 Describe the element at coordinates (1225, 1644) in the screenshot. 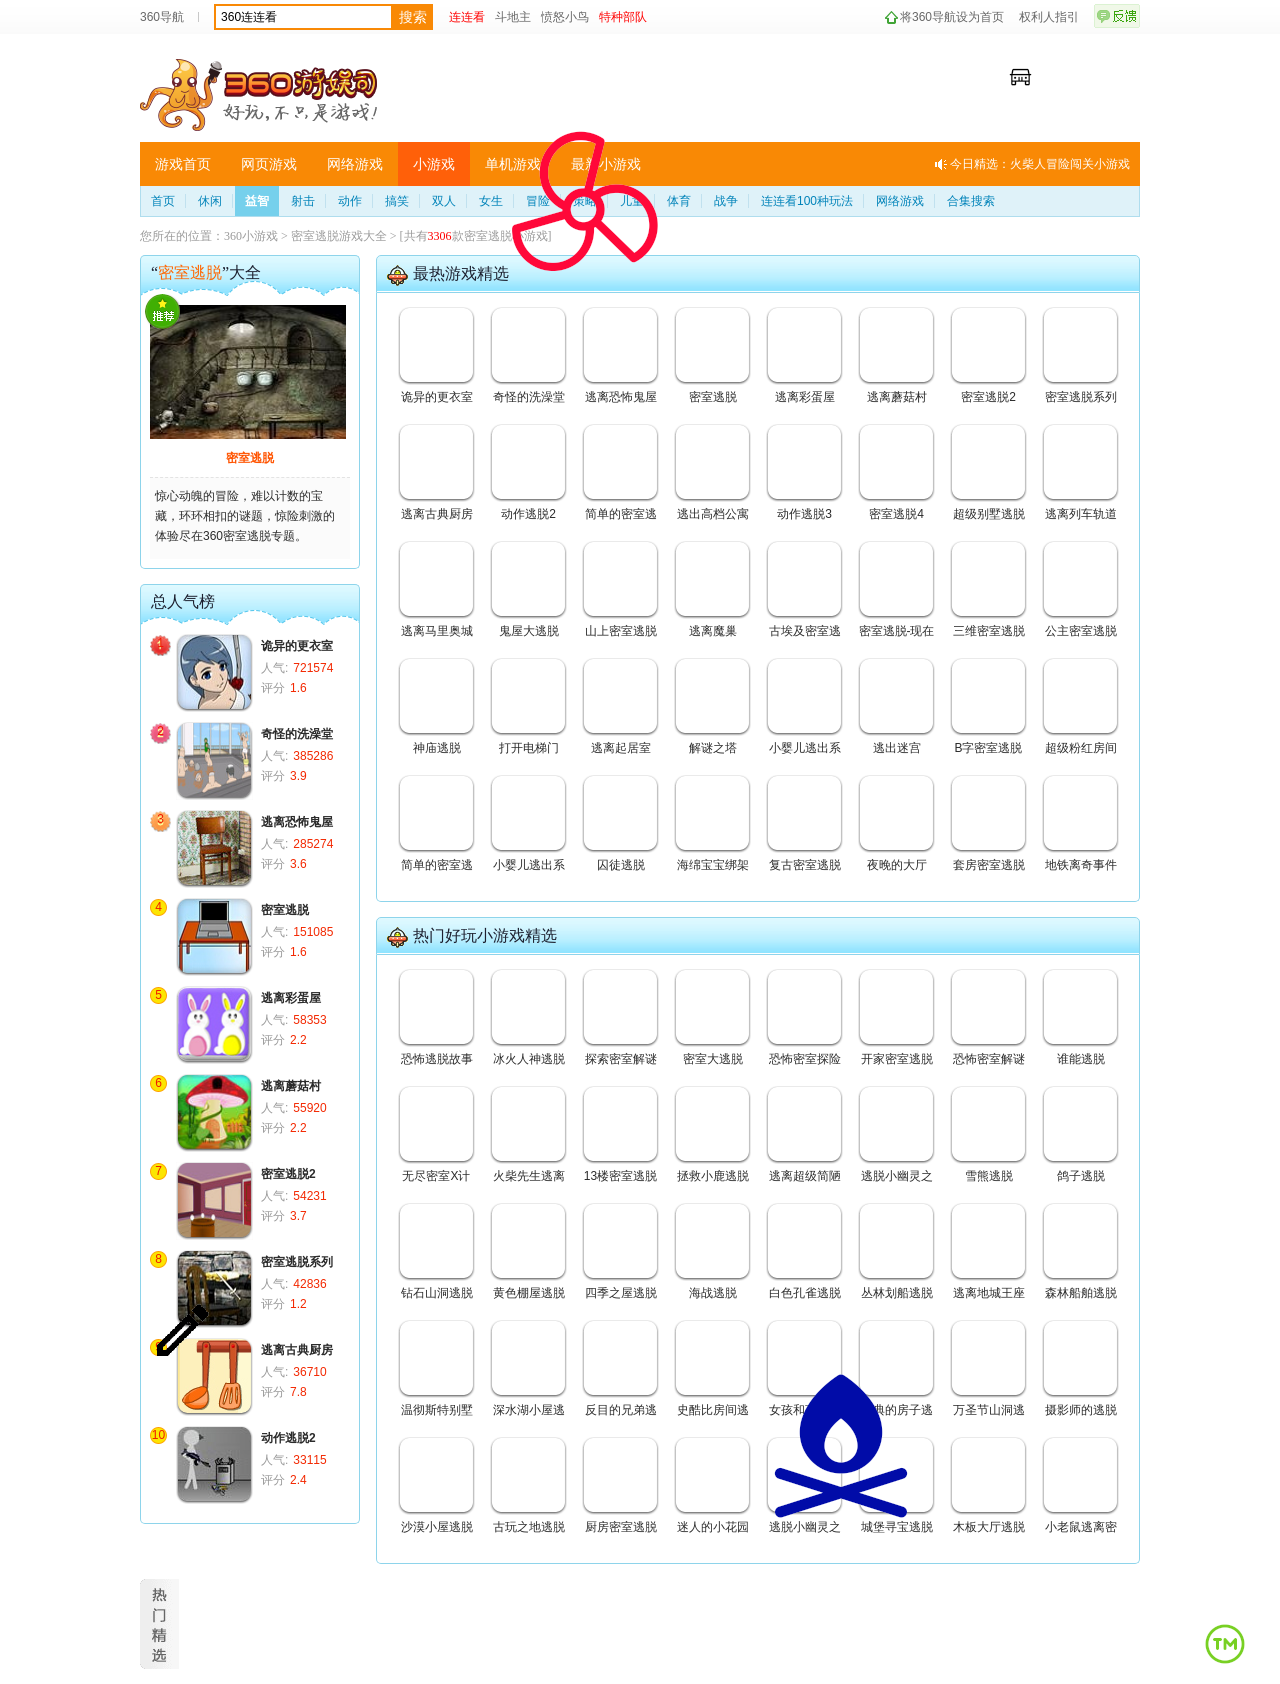

I see `indicates trademarked content or brand` at that location.